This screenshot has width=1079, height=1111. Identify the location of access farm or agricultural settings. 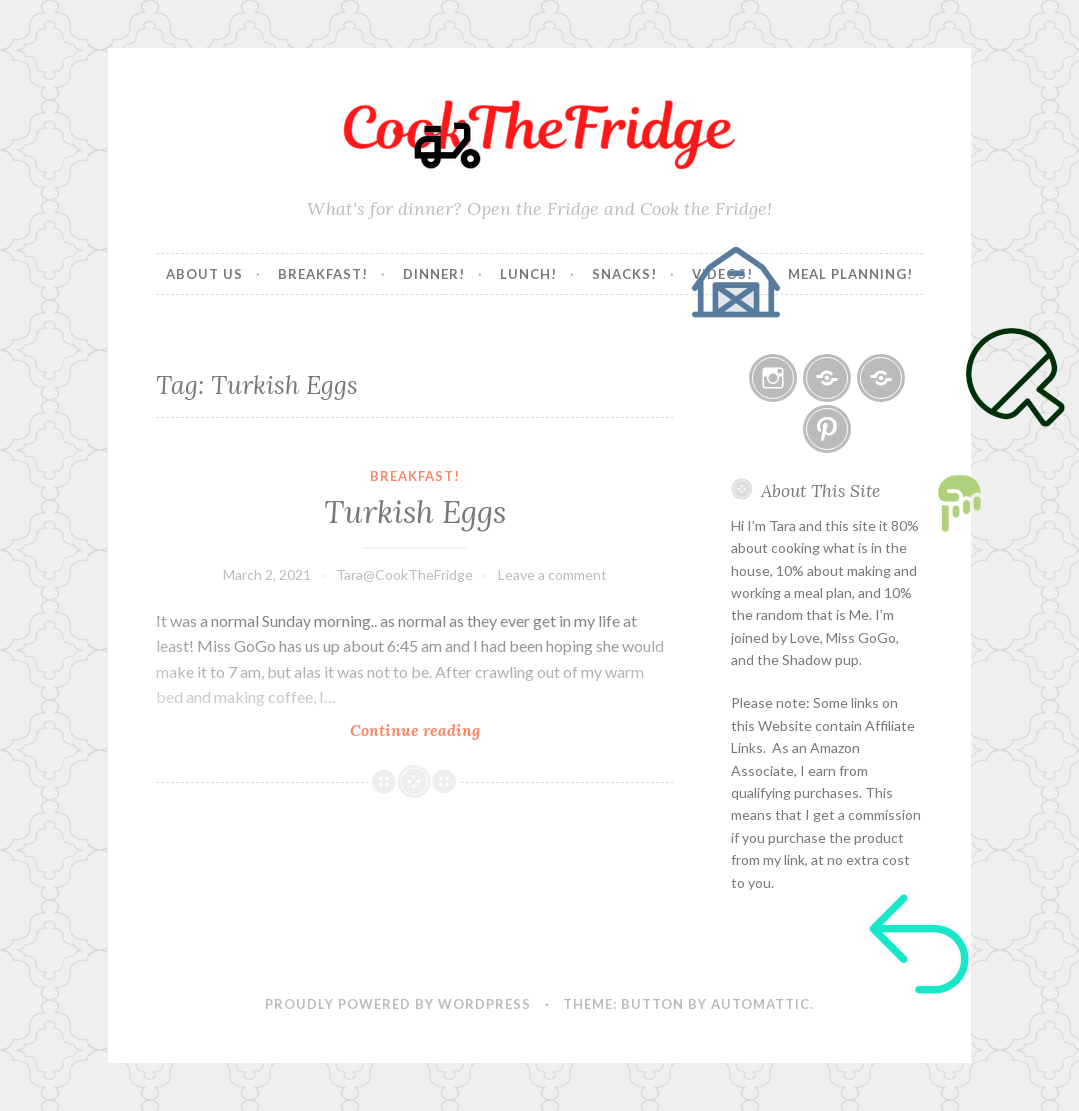
(736, 288).